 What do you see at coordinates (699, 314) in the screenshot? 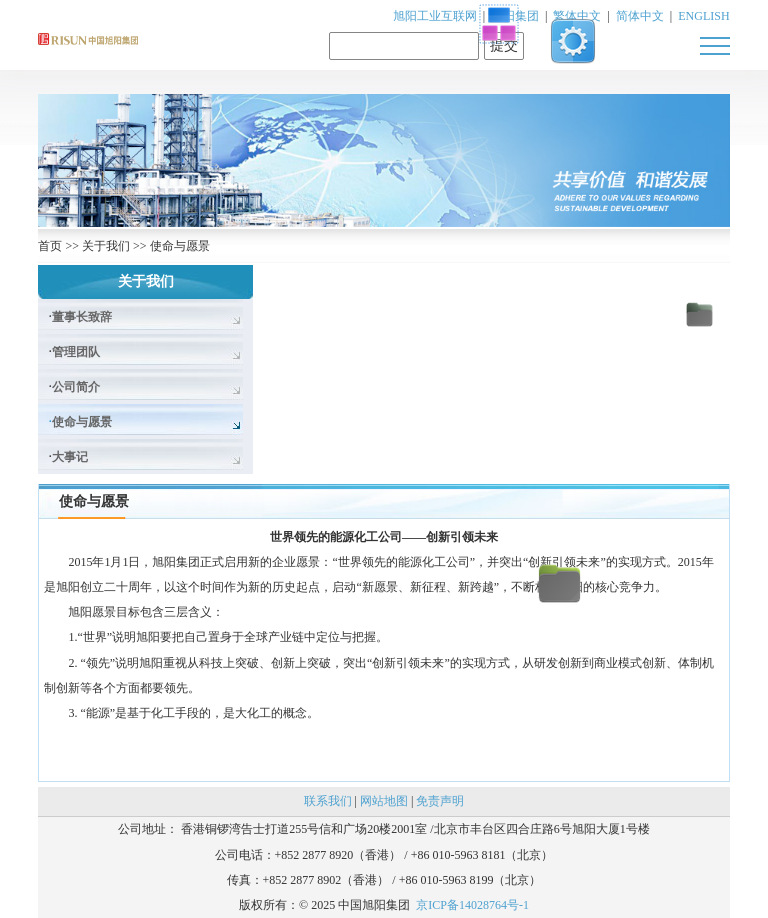
I see `an open folder ready to display its contents` at bounding box center [699, 314].